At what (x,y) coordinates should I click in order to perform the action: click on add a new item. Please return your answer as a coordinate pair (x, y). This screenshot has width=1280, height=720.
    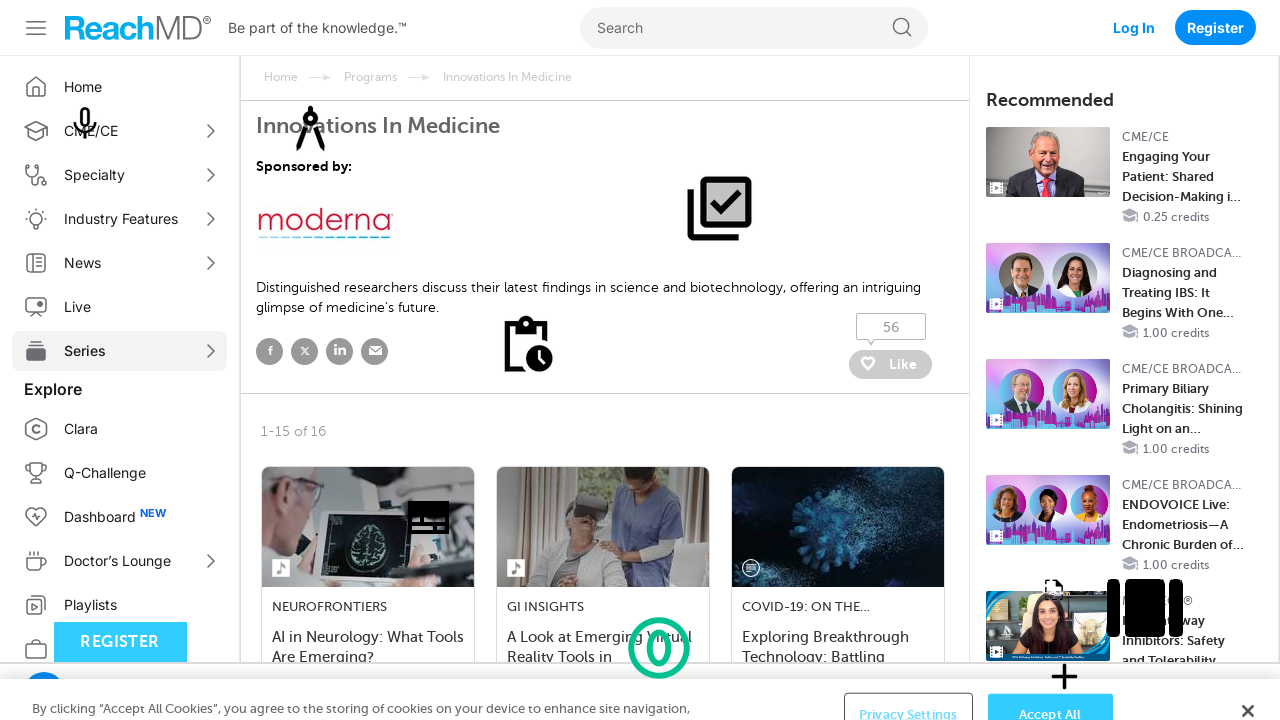
    Looking at the image, I should click on (1064, 676).